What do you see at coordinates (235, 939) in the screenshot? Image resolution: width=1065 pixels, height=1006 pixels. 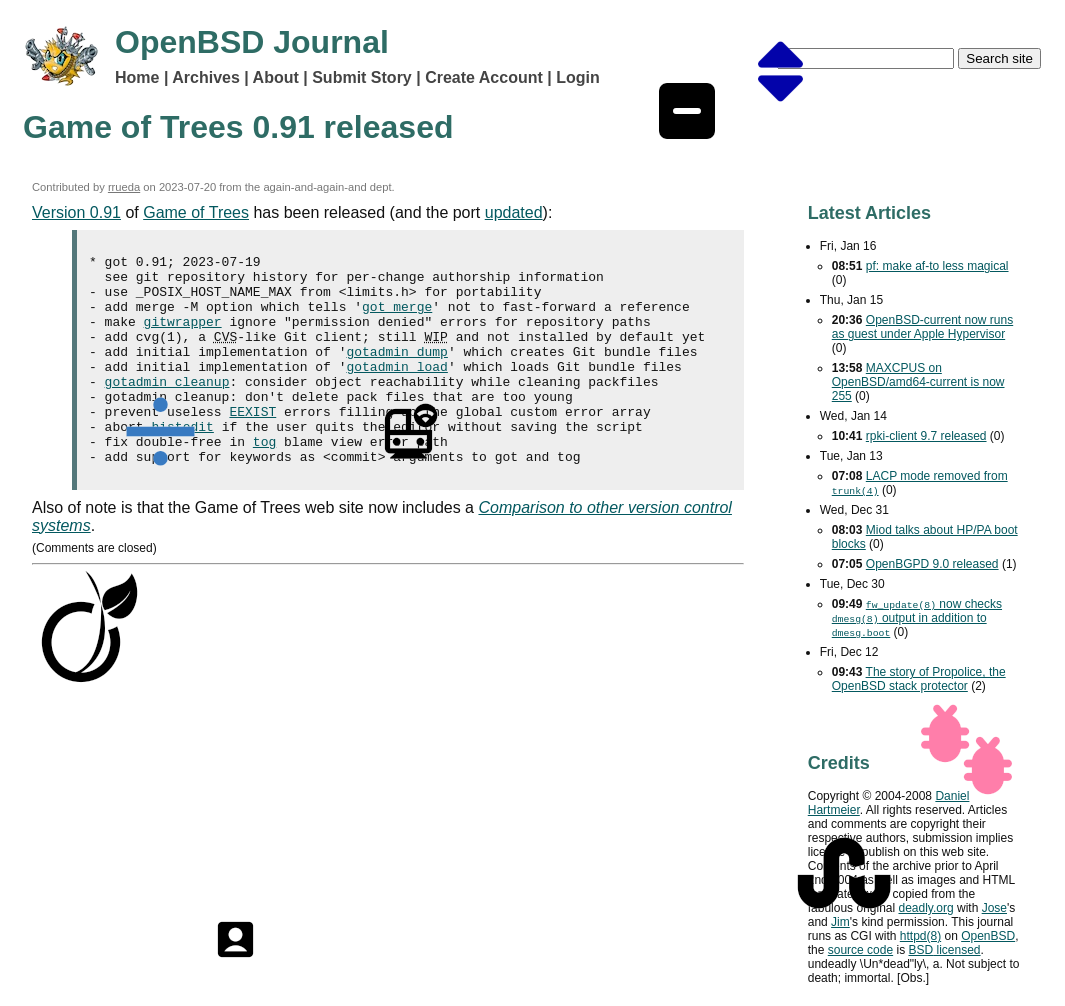 I see `view your account profile` at bounding box center [235, 939].